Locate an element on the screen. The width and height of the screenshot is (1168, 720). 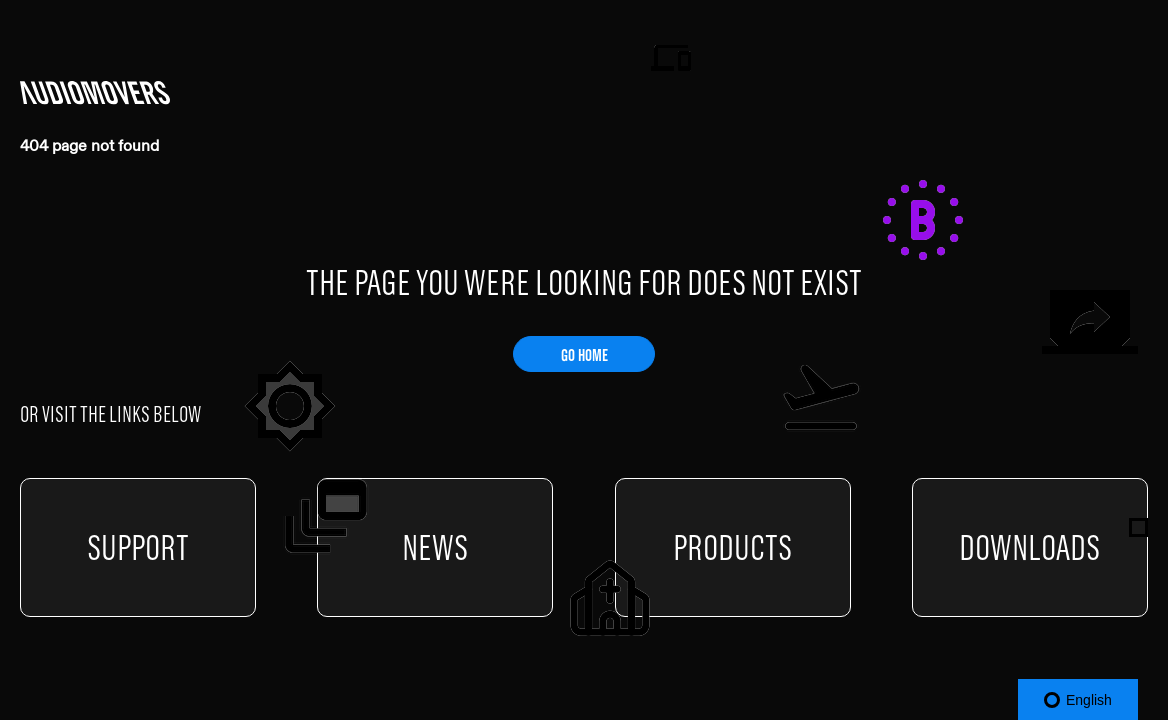
start sharing your screen is located at coordinates (1090, 322).